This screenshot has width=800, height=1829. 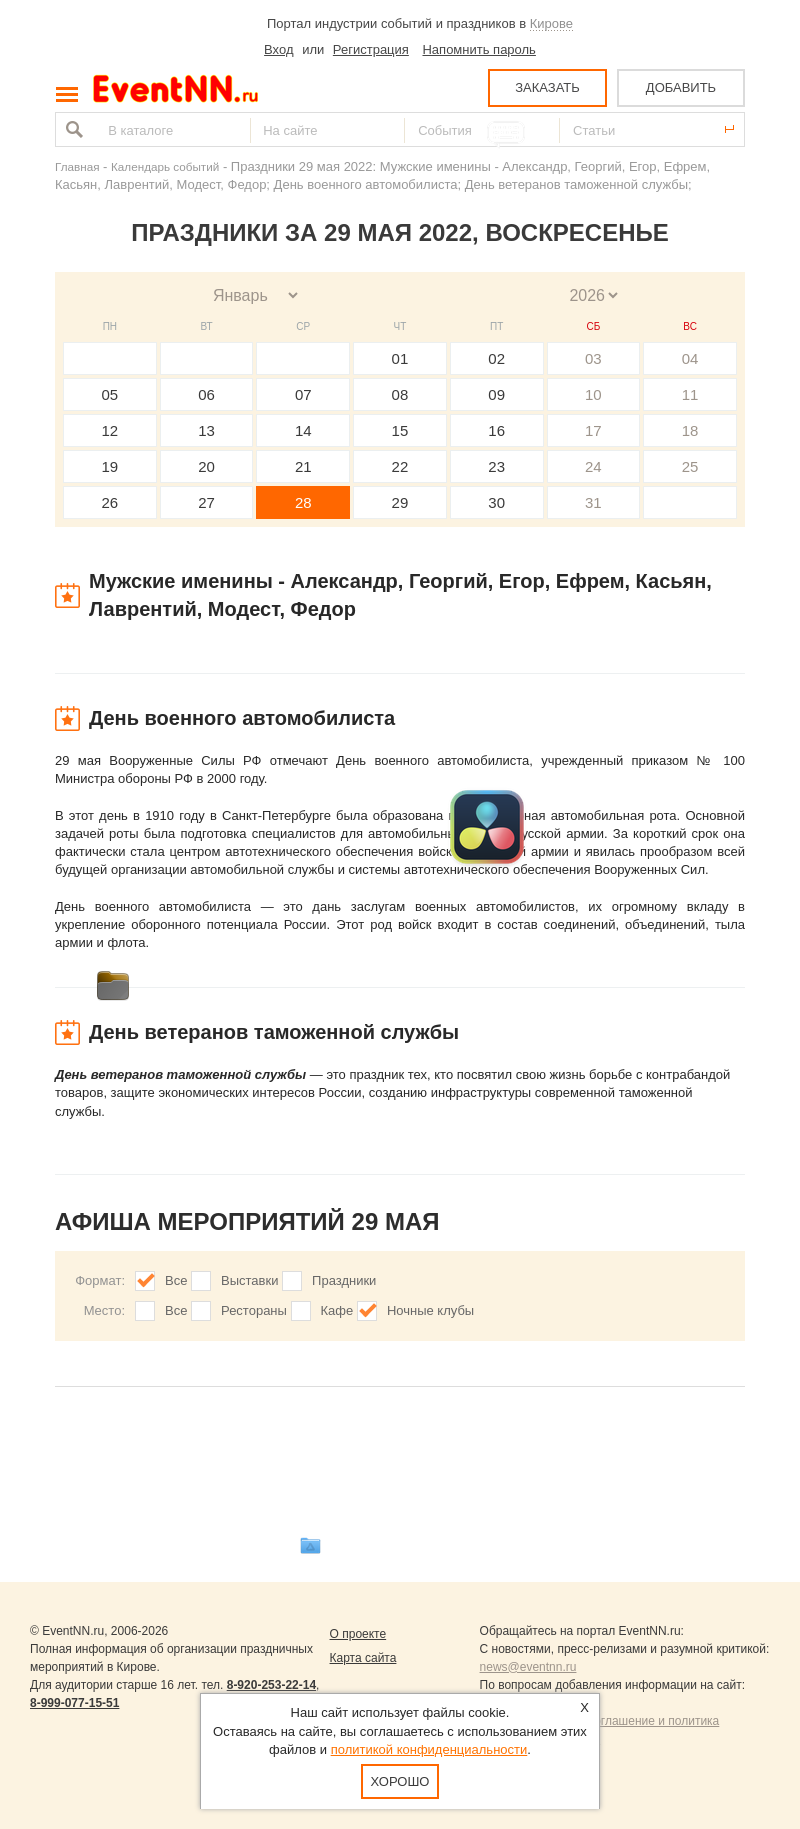 What do you see at coordinates (506, 135) in the screenshot?
I see `indicates virtual keyboard is active` at bounding box center [506, 135].